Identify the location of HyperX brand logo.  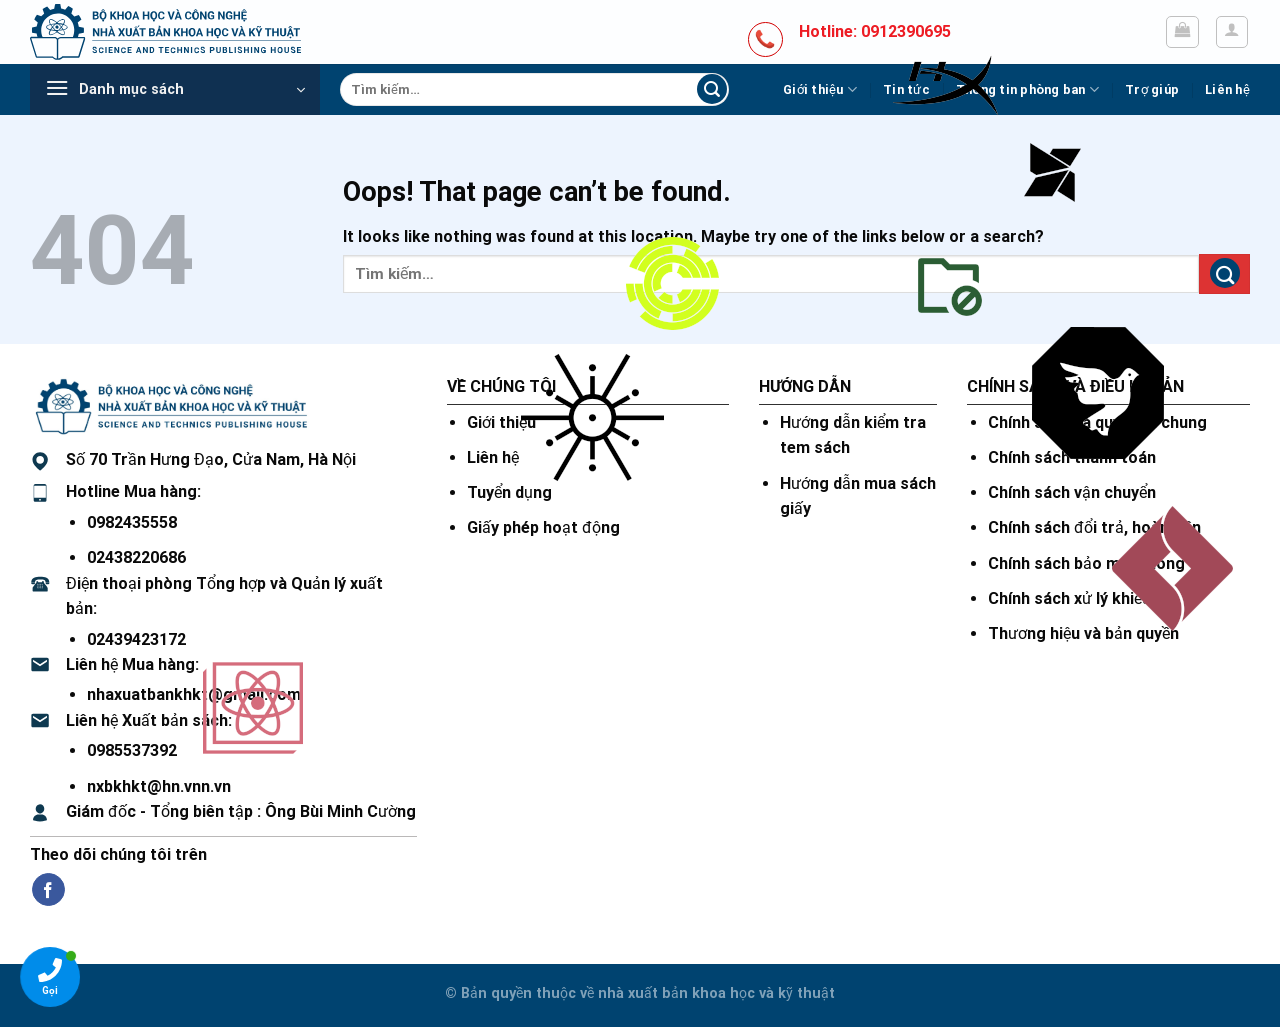
(945, 85).